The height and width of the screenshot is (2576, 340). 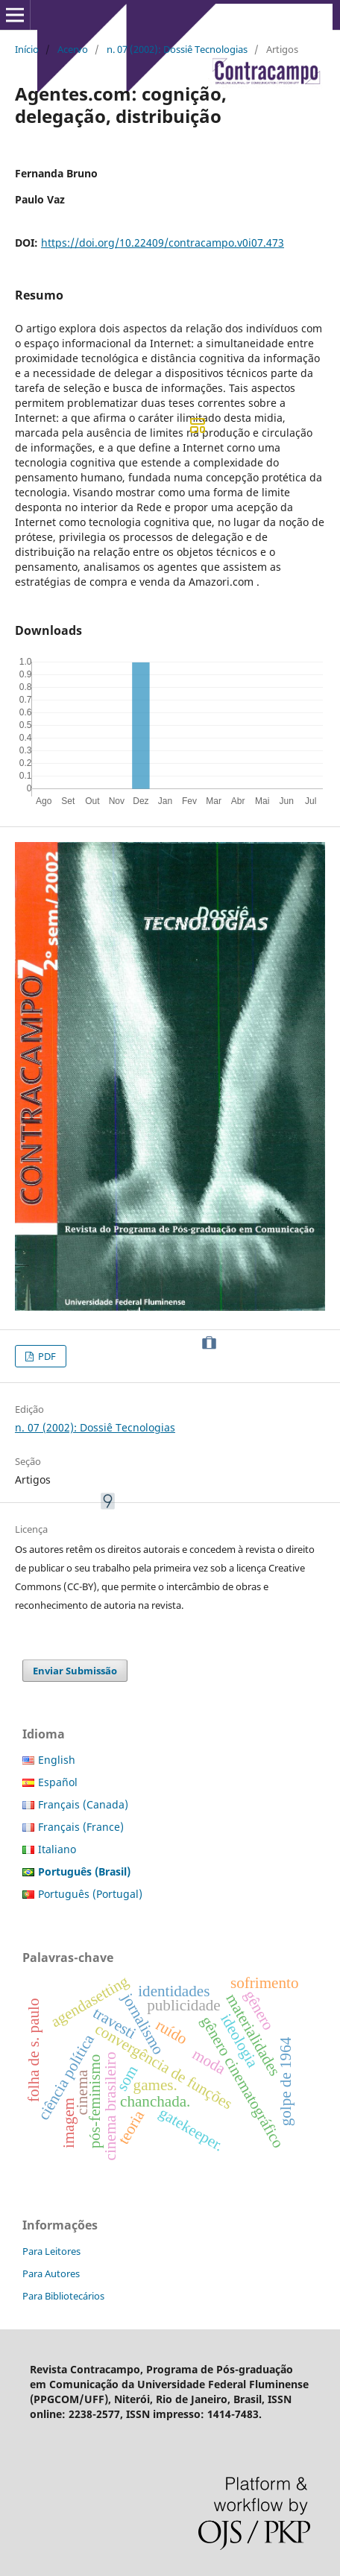 What do you see at coordinates (107, 1501) in the screenshot?
I see `indicates the number nine in a sequence or list` at bounding box center [107, 1501].